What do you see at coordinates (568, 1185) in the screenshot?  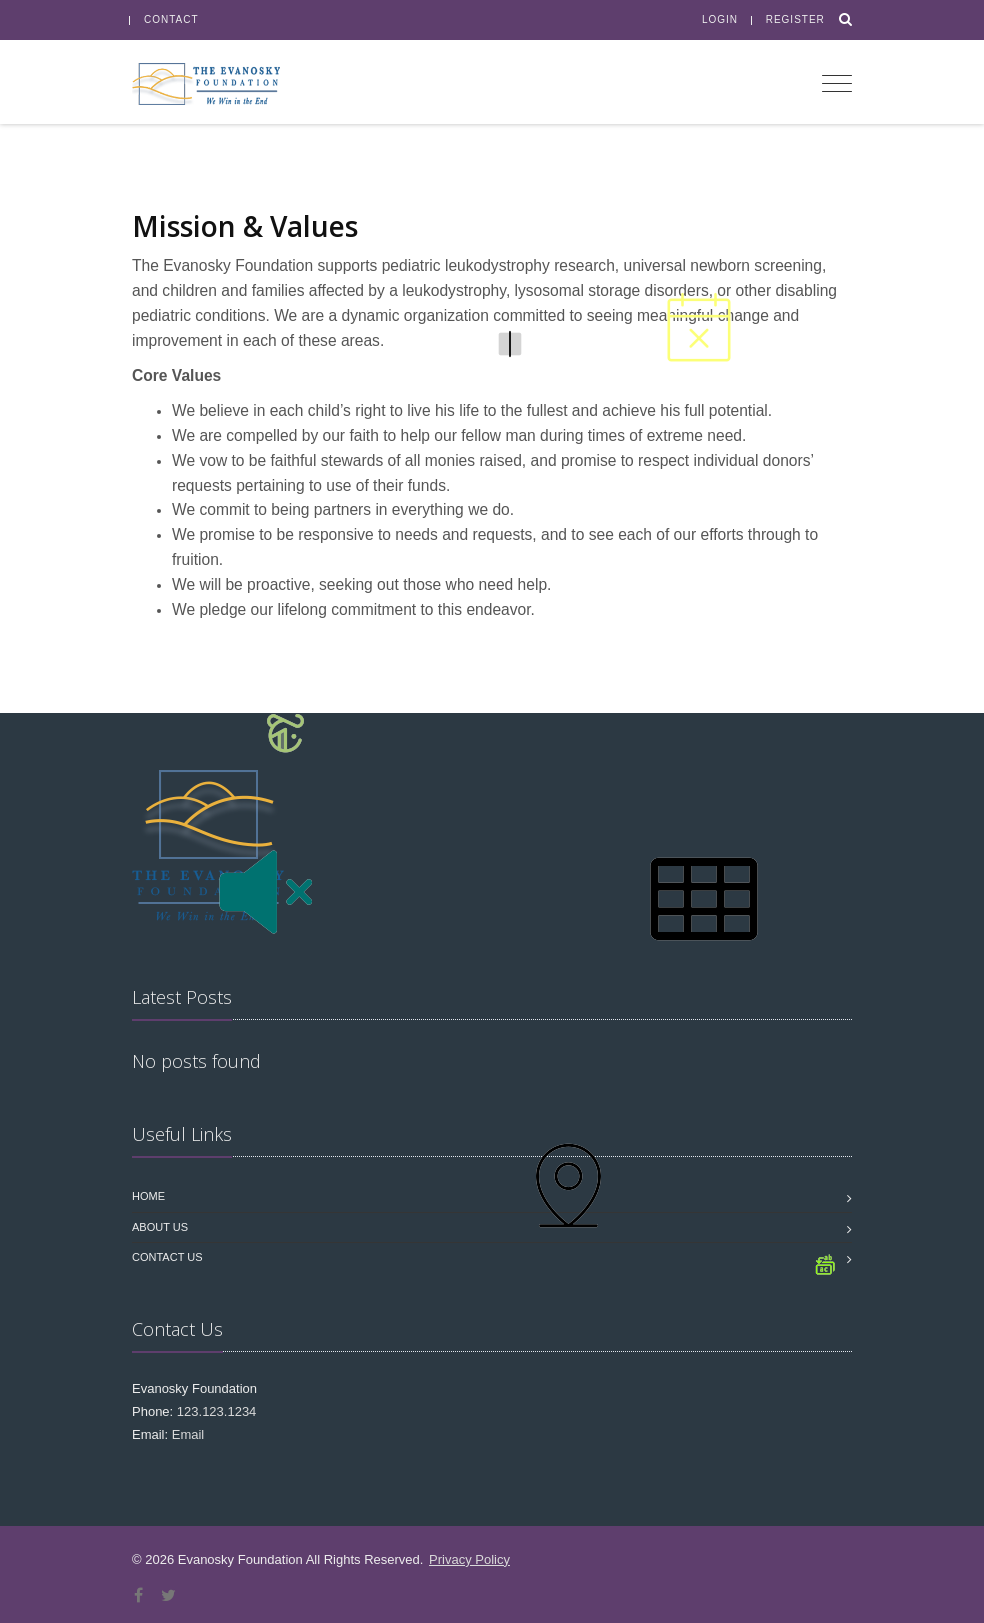 I see `view location on map` at bounding box center [568, 1185].